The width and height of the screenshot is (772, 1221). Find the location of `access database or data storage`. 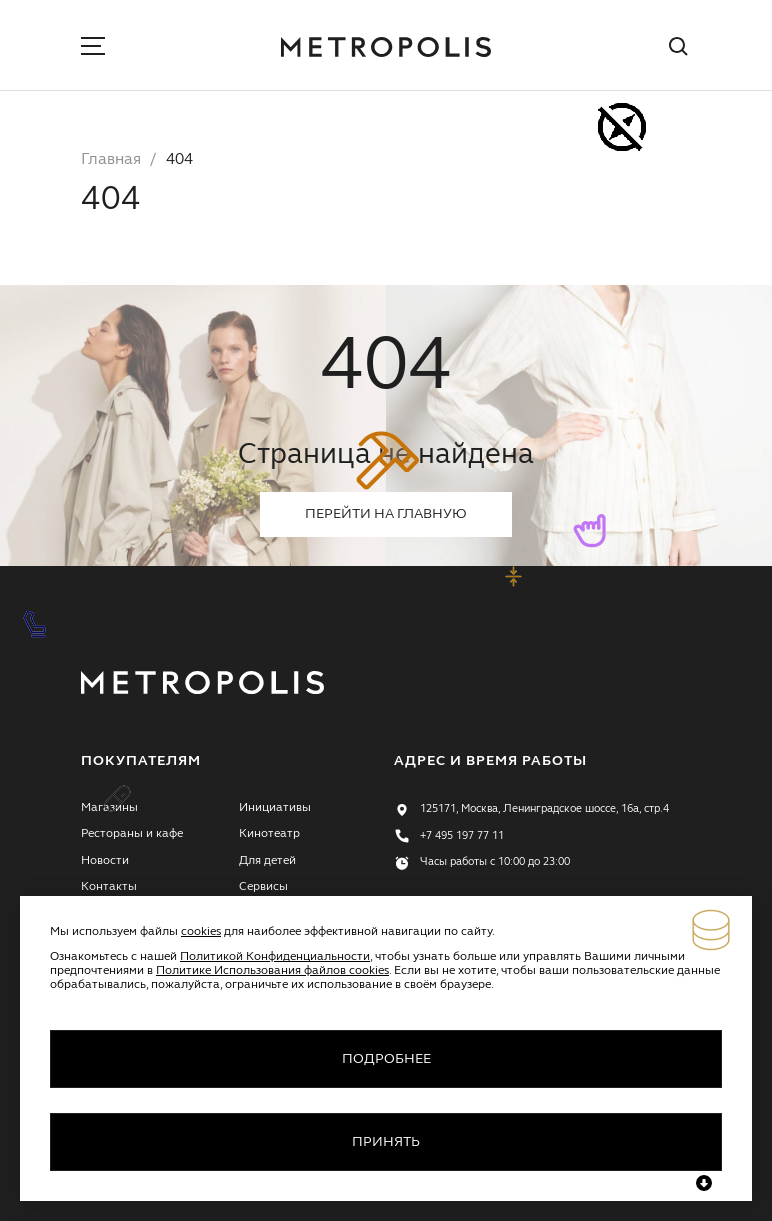

access database or data storage is located at coordinates (711, 930).